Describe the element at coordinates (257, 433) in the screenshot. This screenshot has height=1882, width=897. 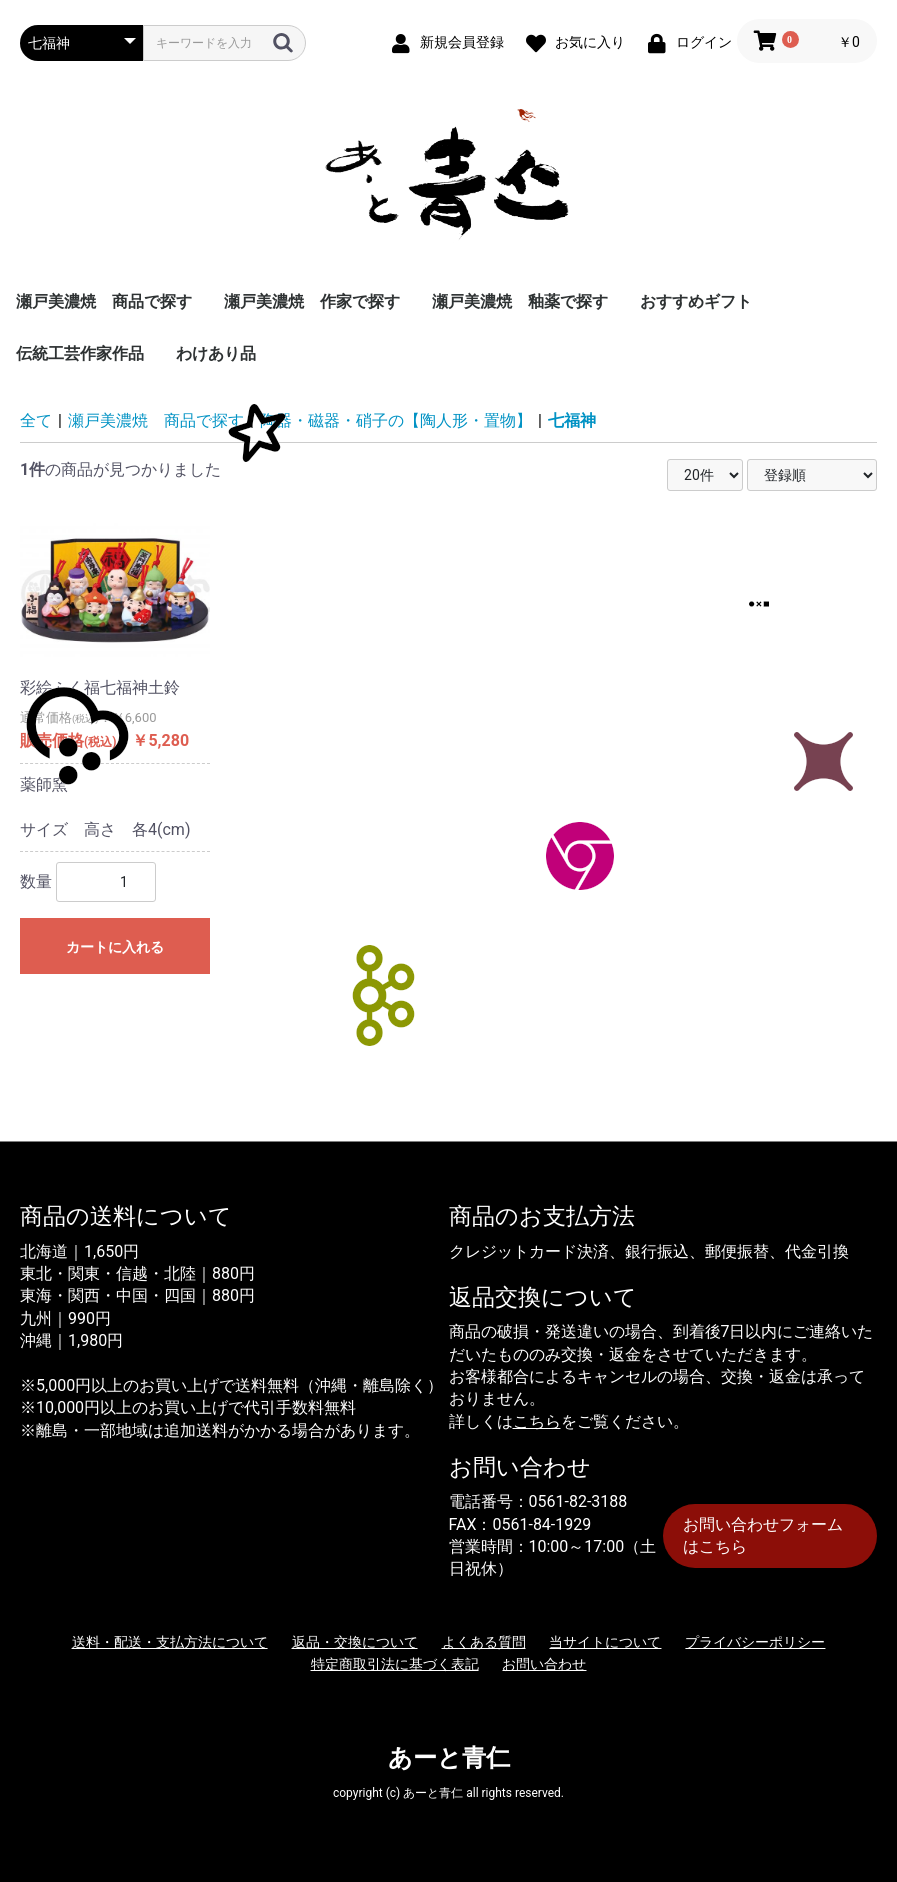
I see `apache spark logo` at that location.